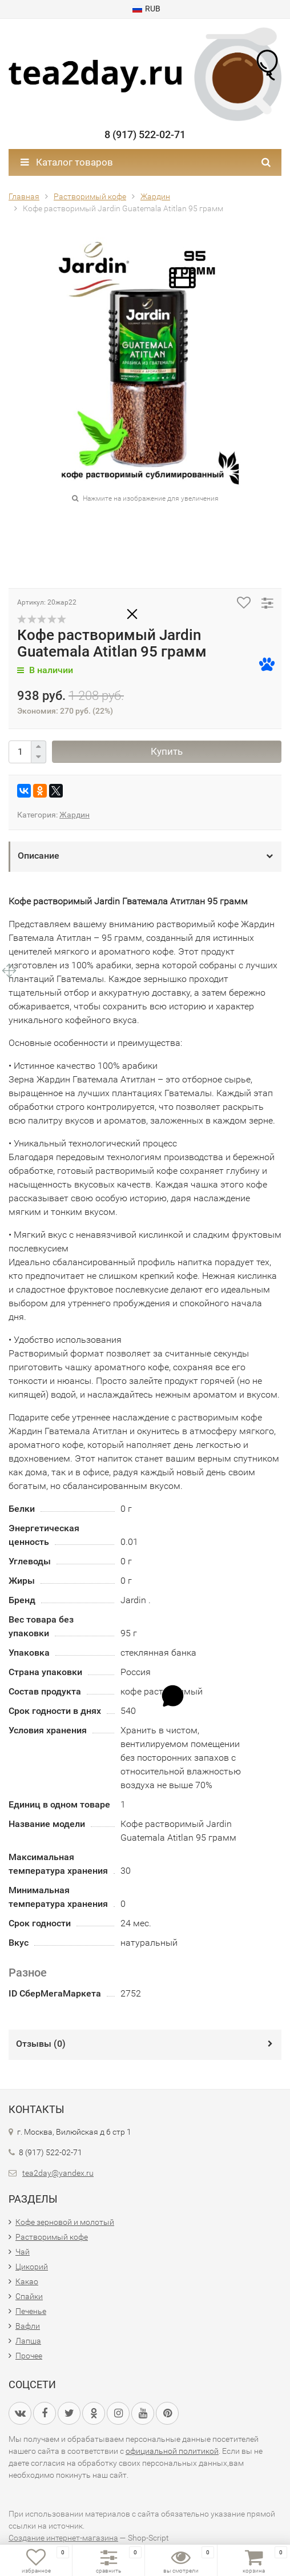  Describe the element at coordinates (132, 614) in the screenshot. I see `close the current window or dialog` at that location.